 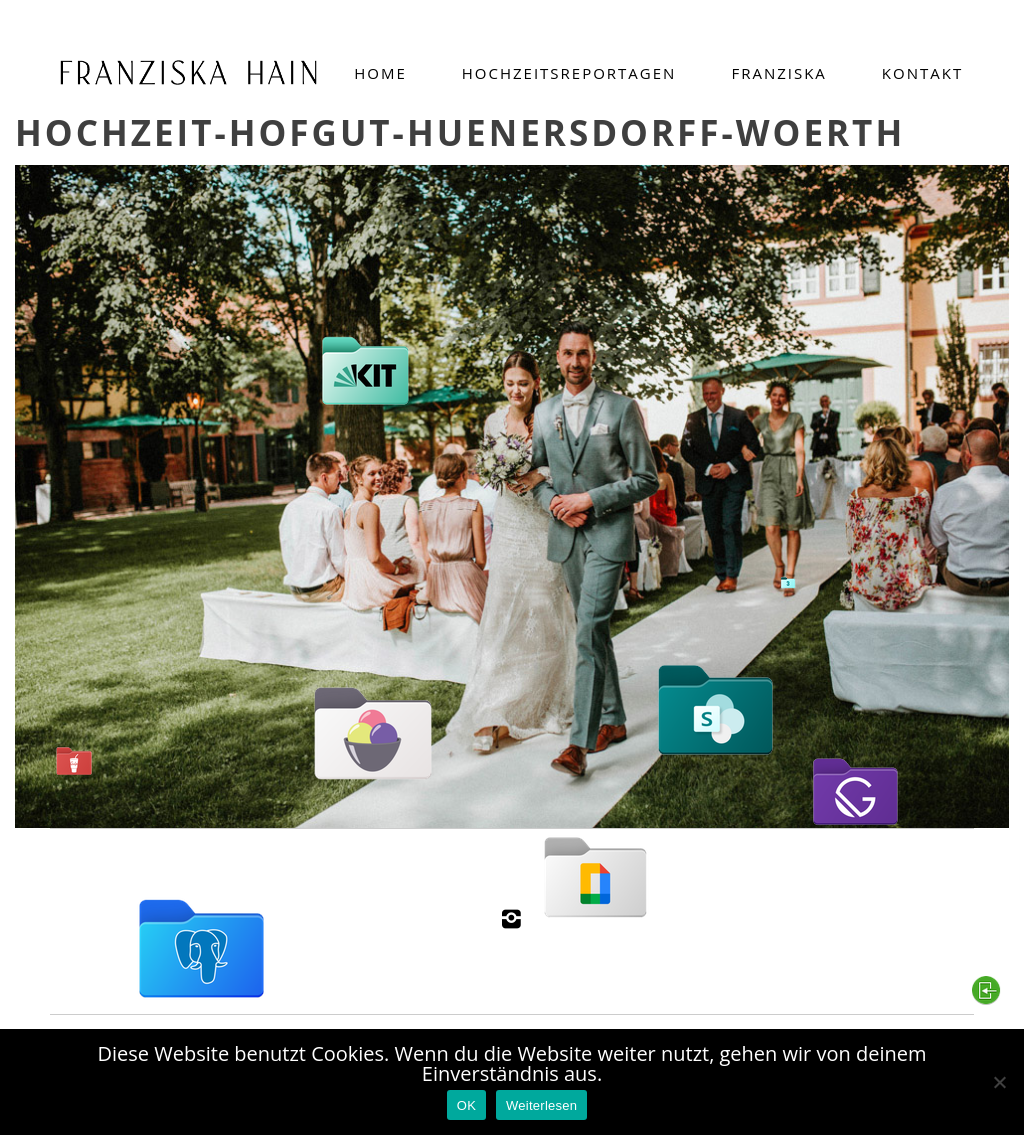 What do you see at coordinates (365, 373) in the screenshot?
I see `open KIT (Karlsruhe Institute of Technology) project folder` at bounding box center [365, 373].